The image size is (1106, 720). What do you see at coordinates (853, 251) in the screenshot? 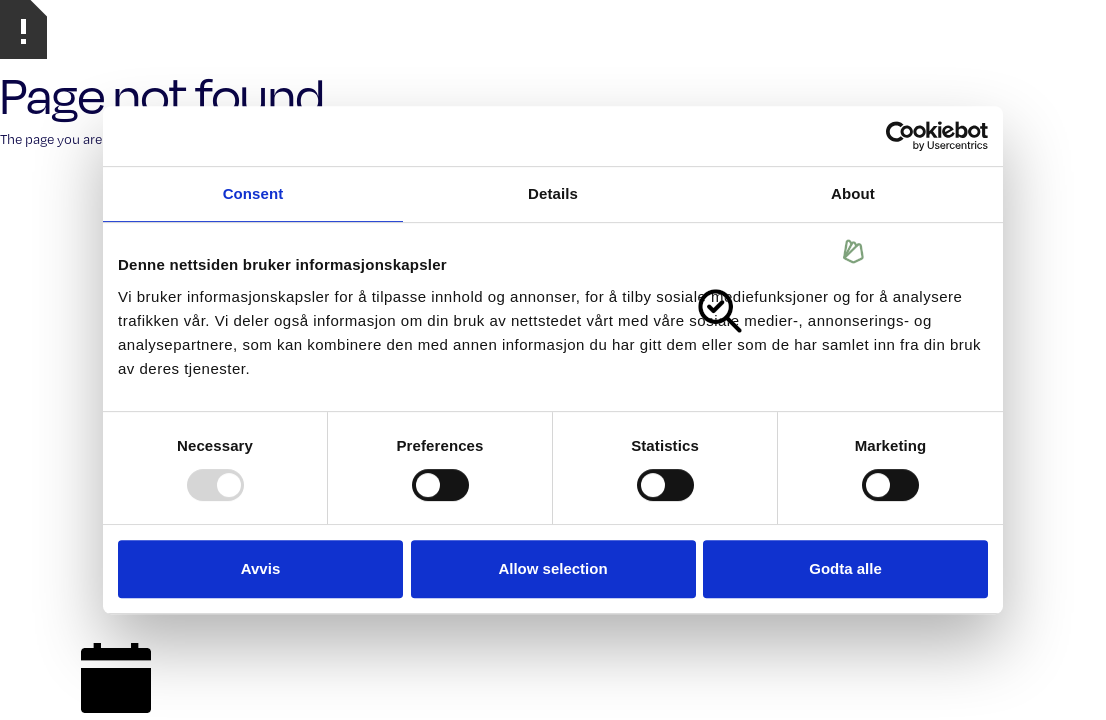
I see `access firebase console or services` at bounding box center [853, 251].